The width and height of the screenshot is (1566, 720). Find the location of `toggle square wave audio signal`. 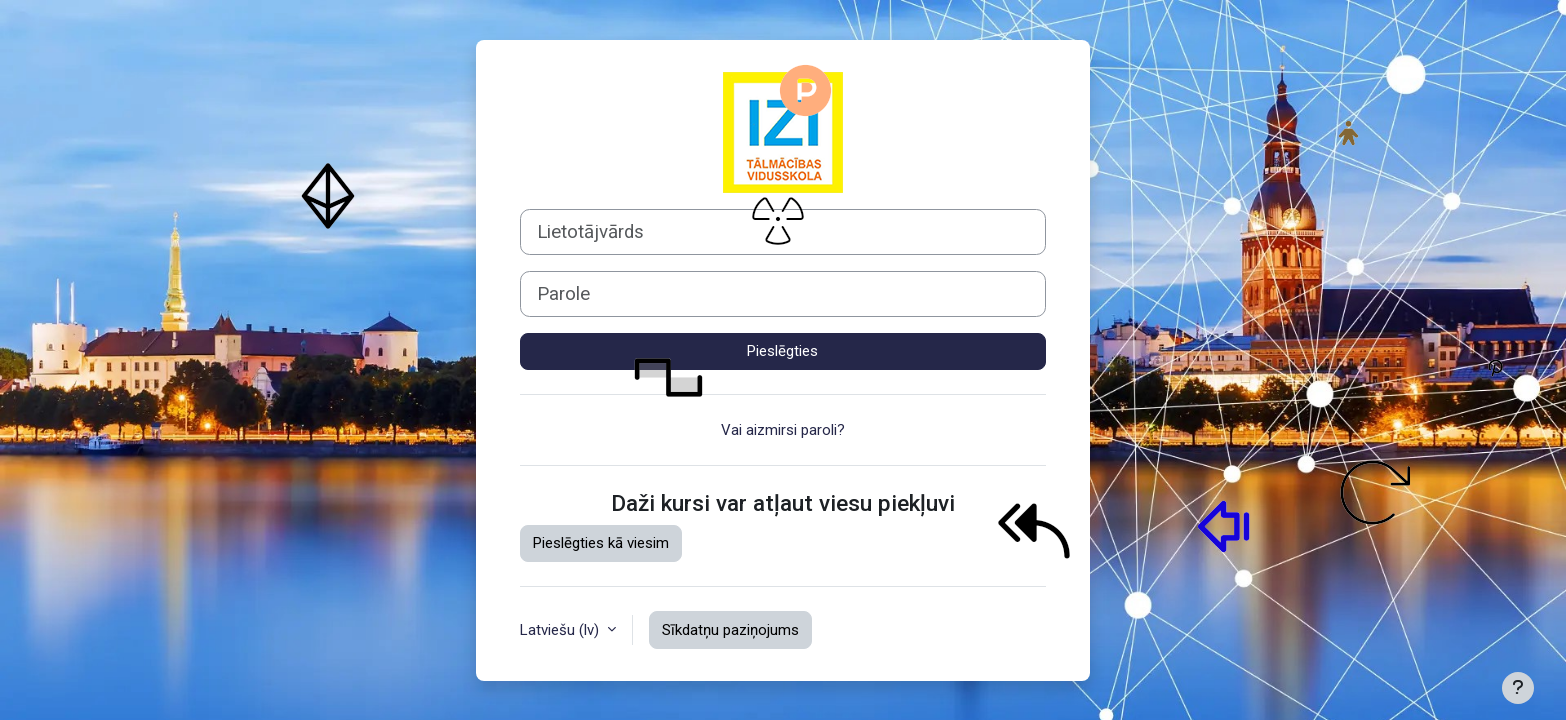

toggle square wave audio signal is located at coordinates (668, 377).